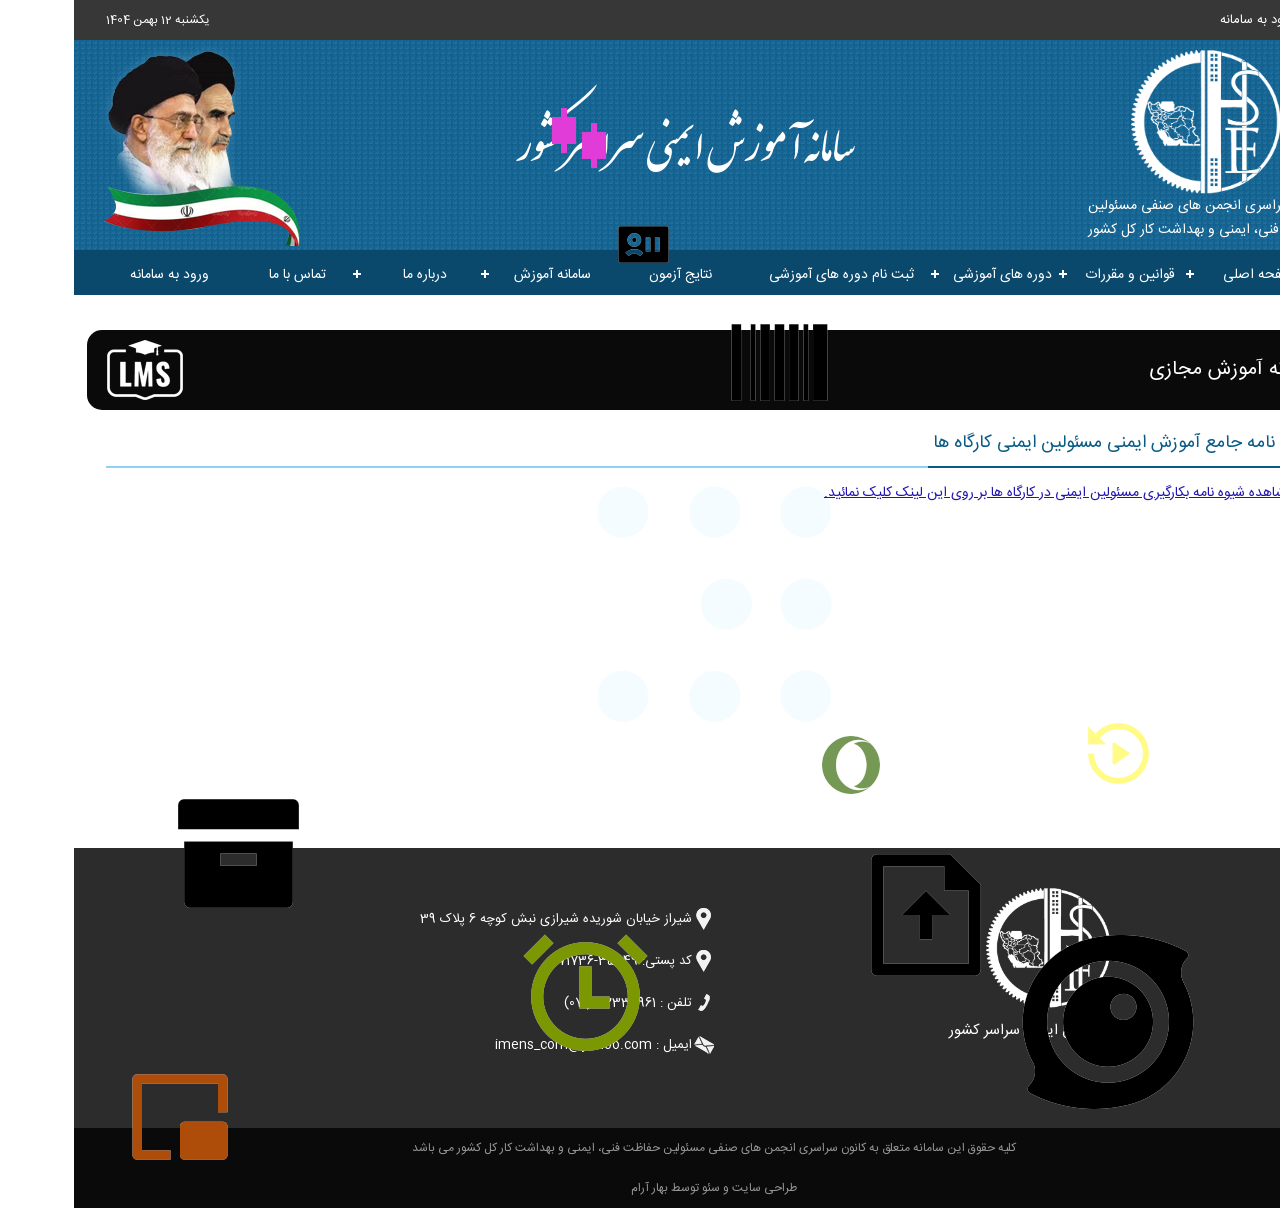  I want to click on archive this item, so click(238, 853).